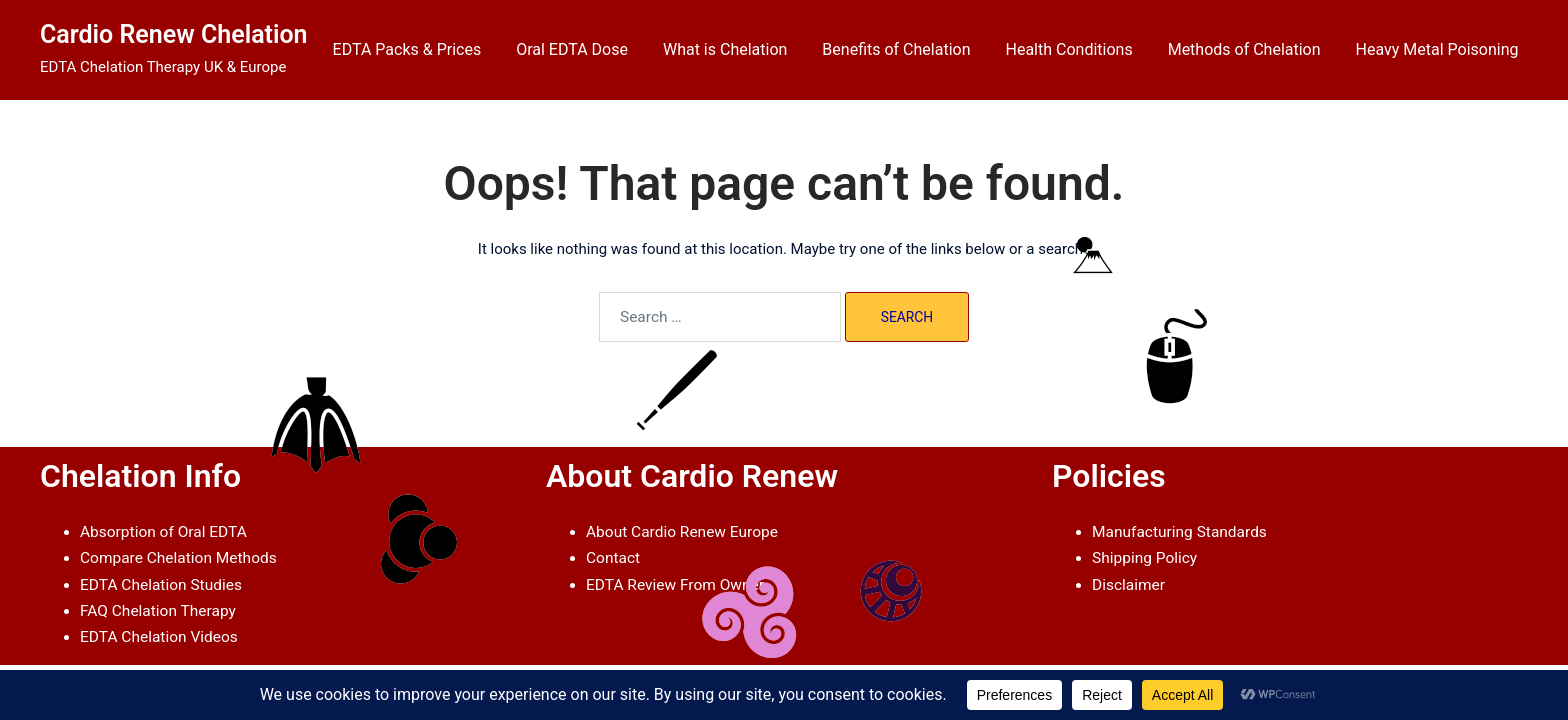 The height and width of the screenshot is (720, 1568). I want to click on represents Japan or Japanese-related content, so click(1093, 254).